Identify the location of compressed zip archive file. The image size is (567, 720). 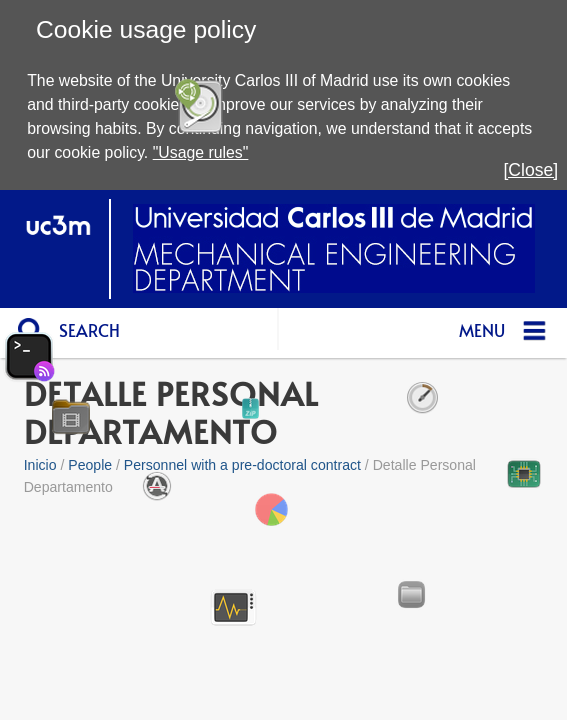
(250, 408).